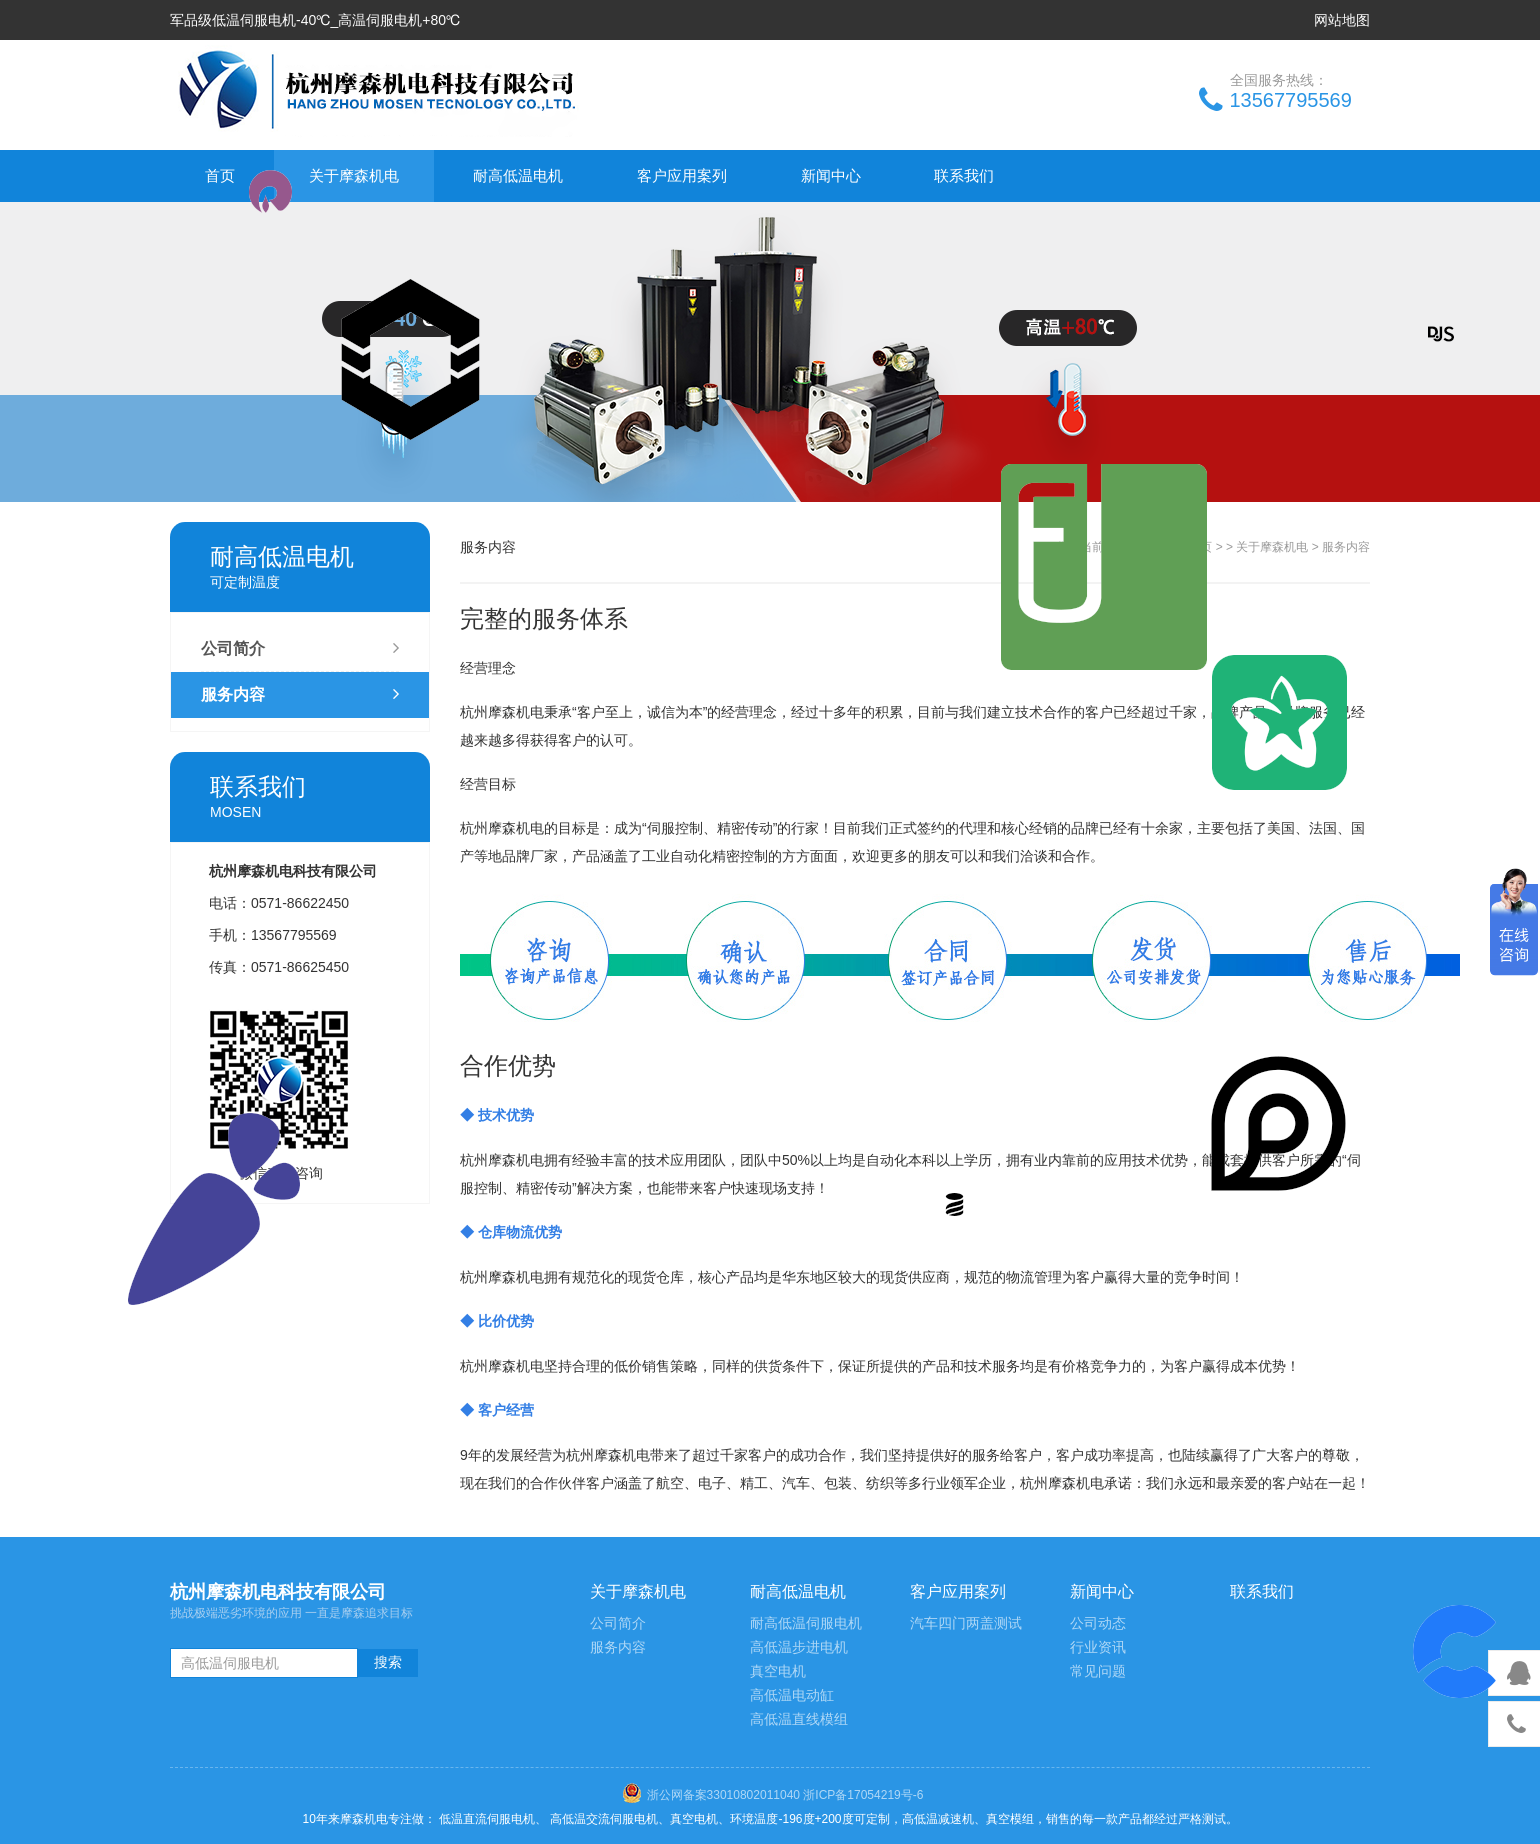  What do you see at coordinates (1454, 1651) in the screenshot?
I see `elastic cloud logo` at bounding box center [1454, 1651].